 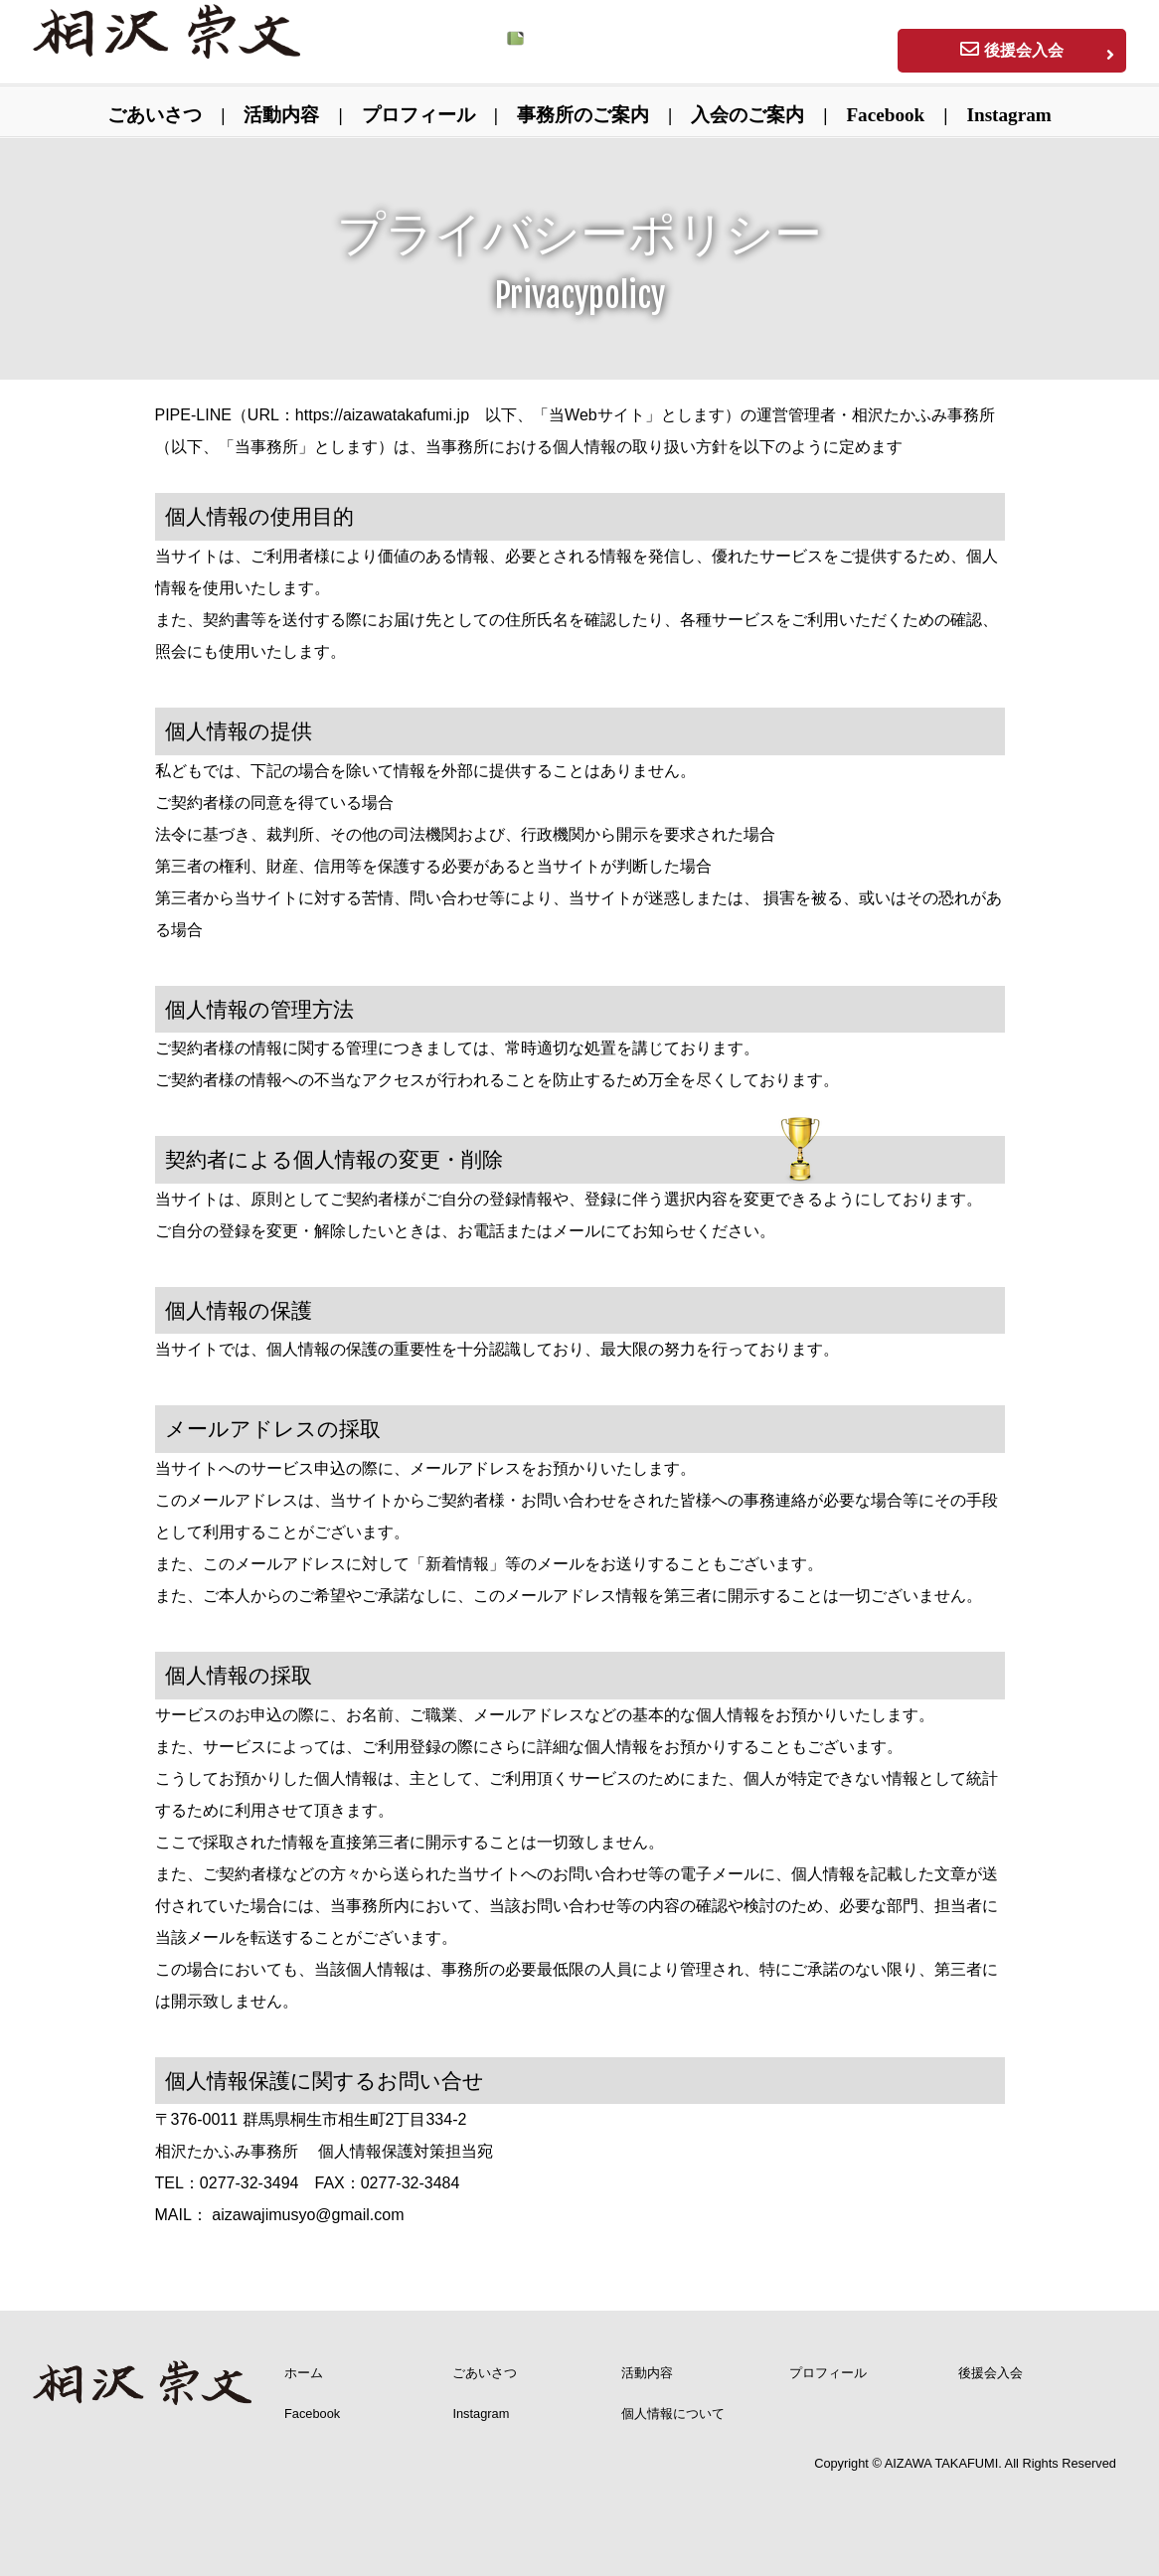 What do you see at coordinates (802, 1149) in the screenshot?
I see `indicates a gold-level achievement or first place ranking` at bounding box center [802, 1149].